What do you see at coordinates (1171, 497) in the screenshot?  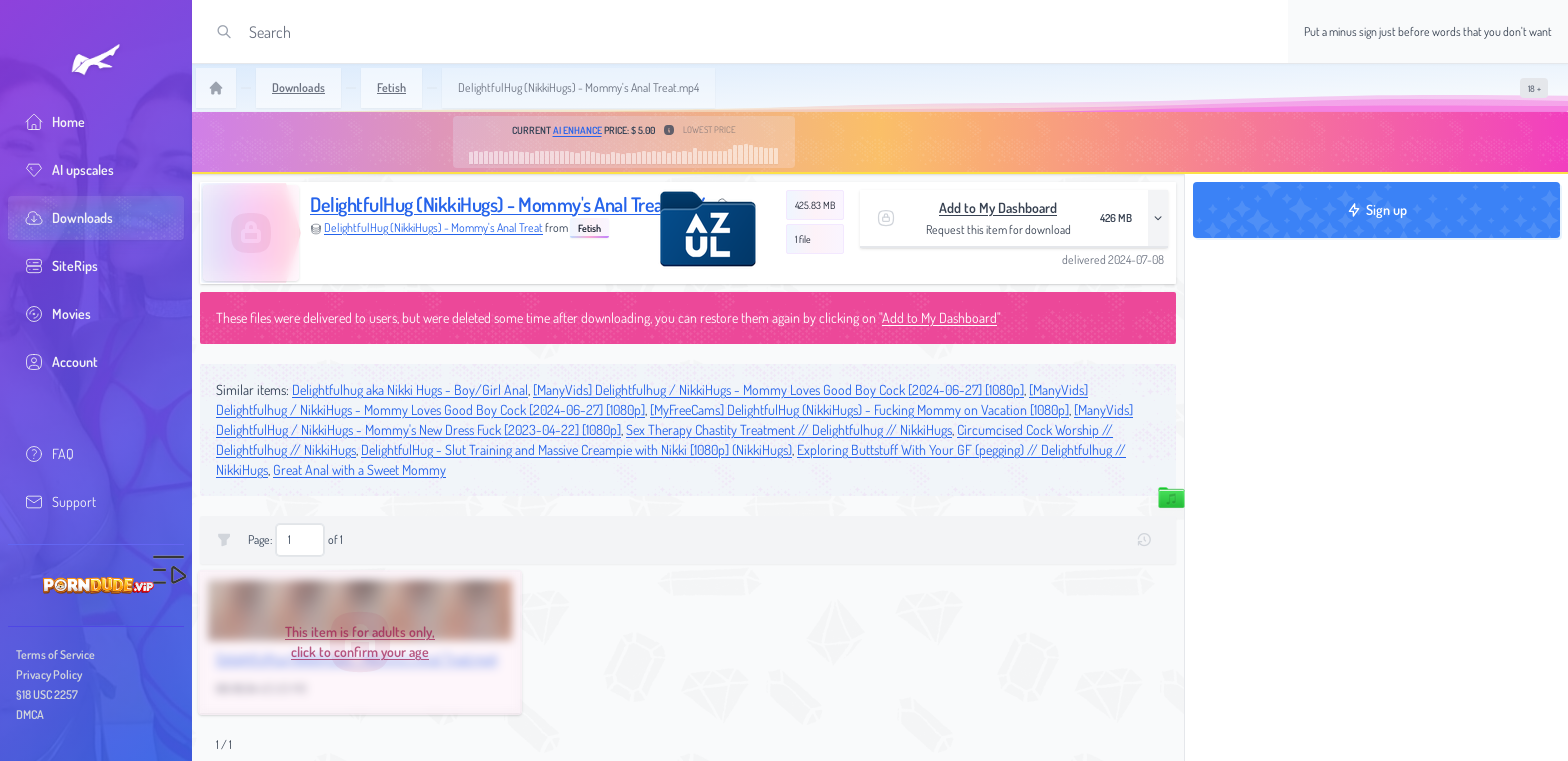 I see `open your music files folder` at bounding box center [1171, 497].